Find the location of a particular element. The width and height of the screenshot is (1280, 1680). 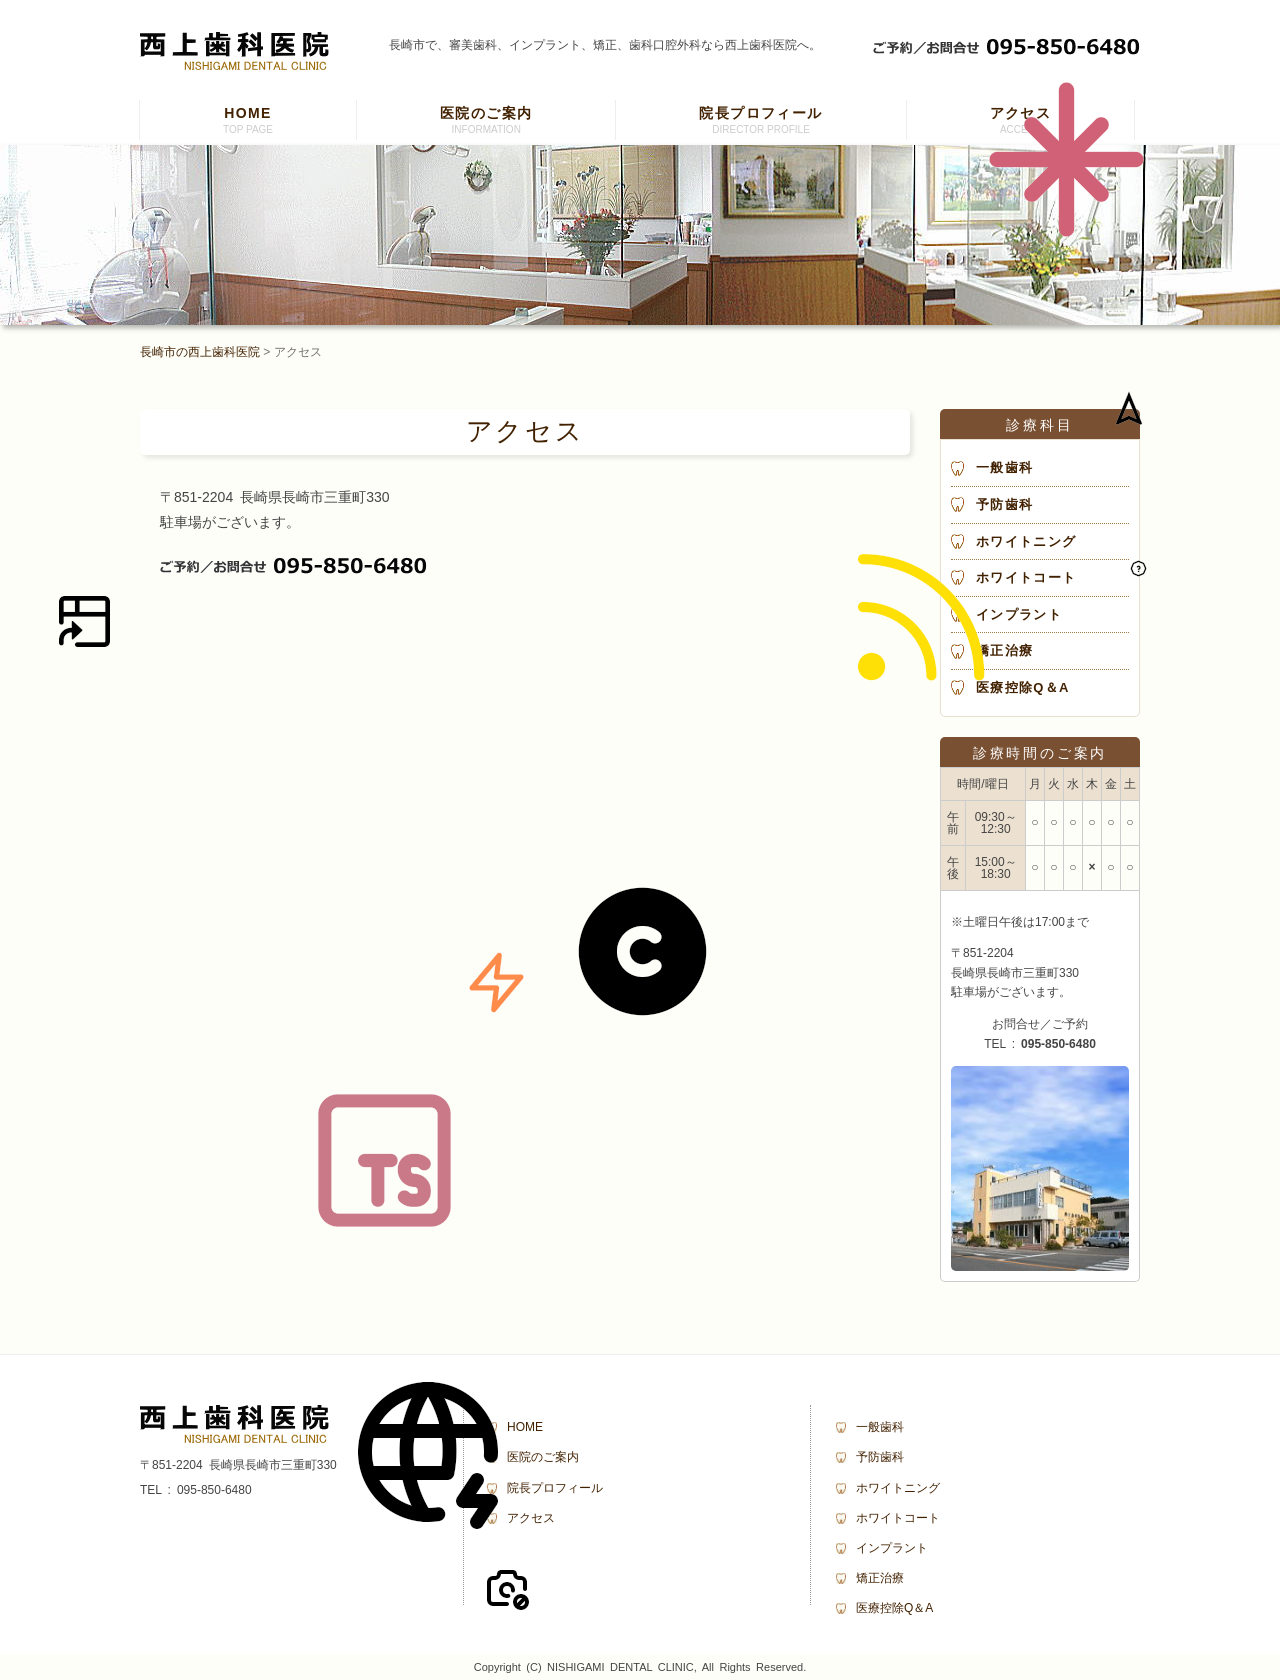

indicates quick actions or instant features is located at coordinates (496, 982).